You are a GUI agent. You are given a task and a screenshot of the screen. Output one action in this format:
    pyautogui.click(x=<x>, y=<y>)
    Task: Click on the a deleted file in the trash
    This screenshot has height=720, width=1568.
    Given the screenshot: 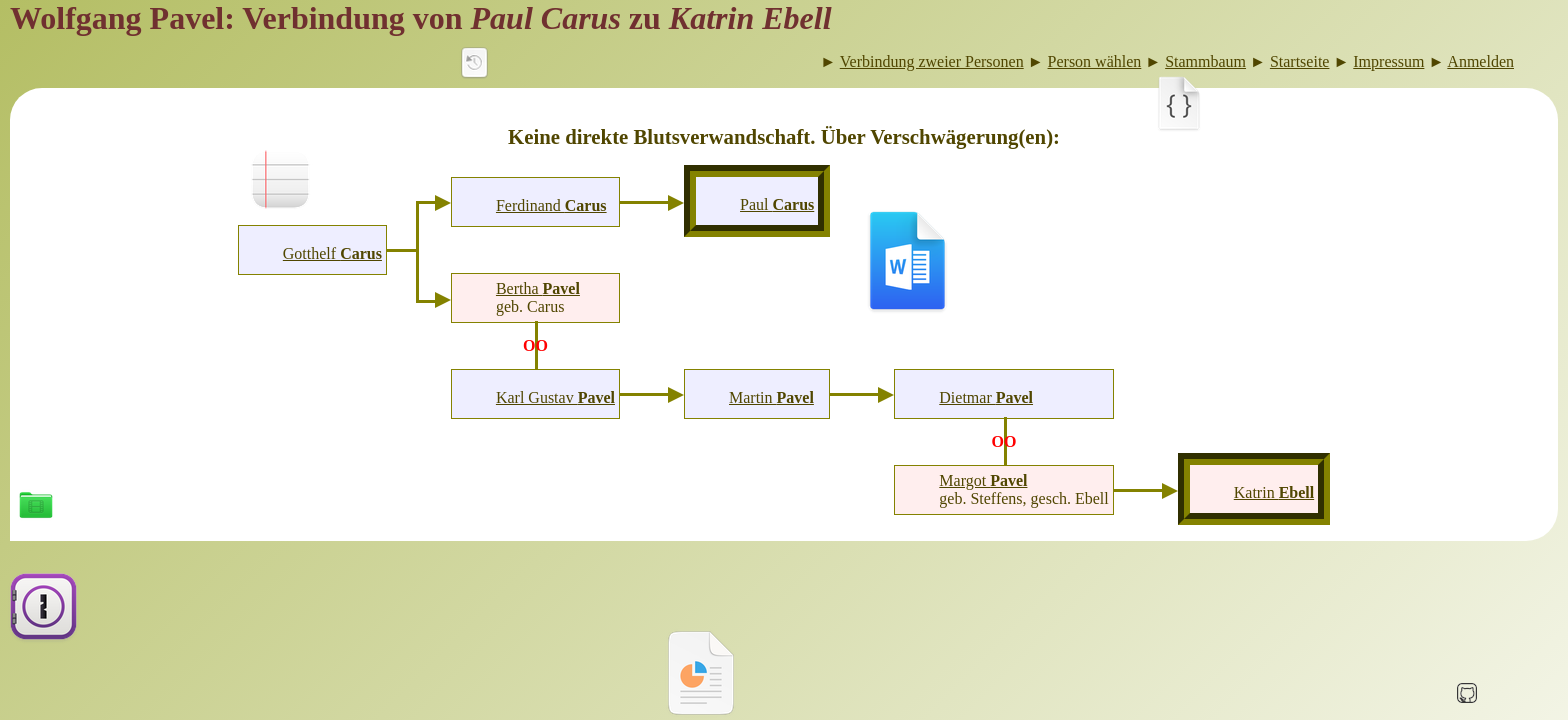 What is the action you would take?
    pyautogui.click(x=474, y=62)
    